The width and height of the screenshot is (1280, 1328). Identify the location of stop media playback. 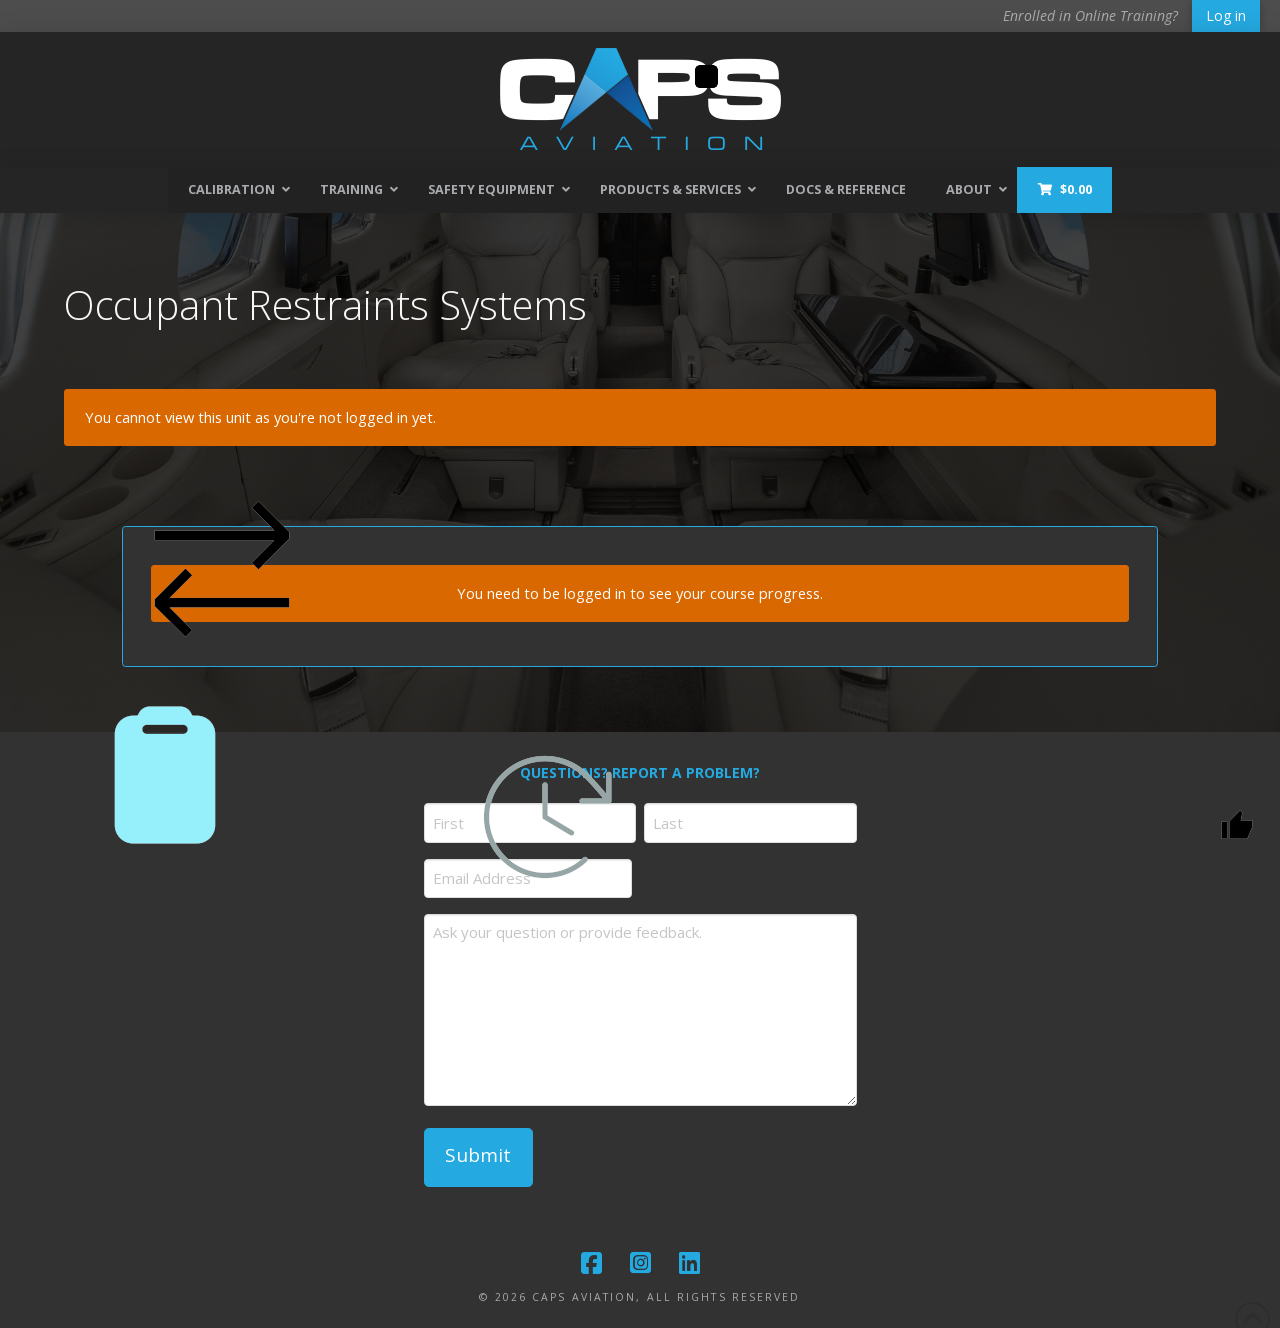
(706, 76).